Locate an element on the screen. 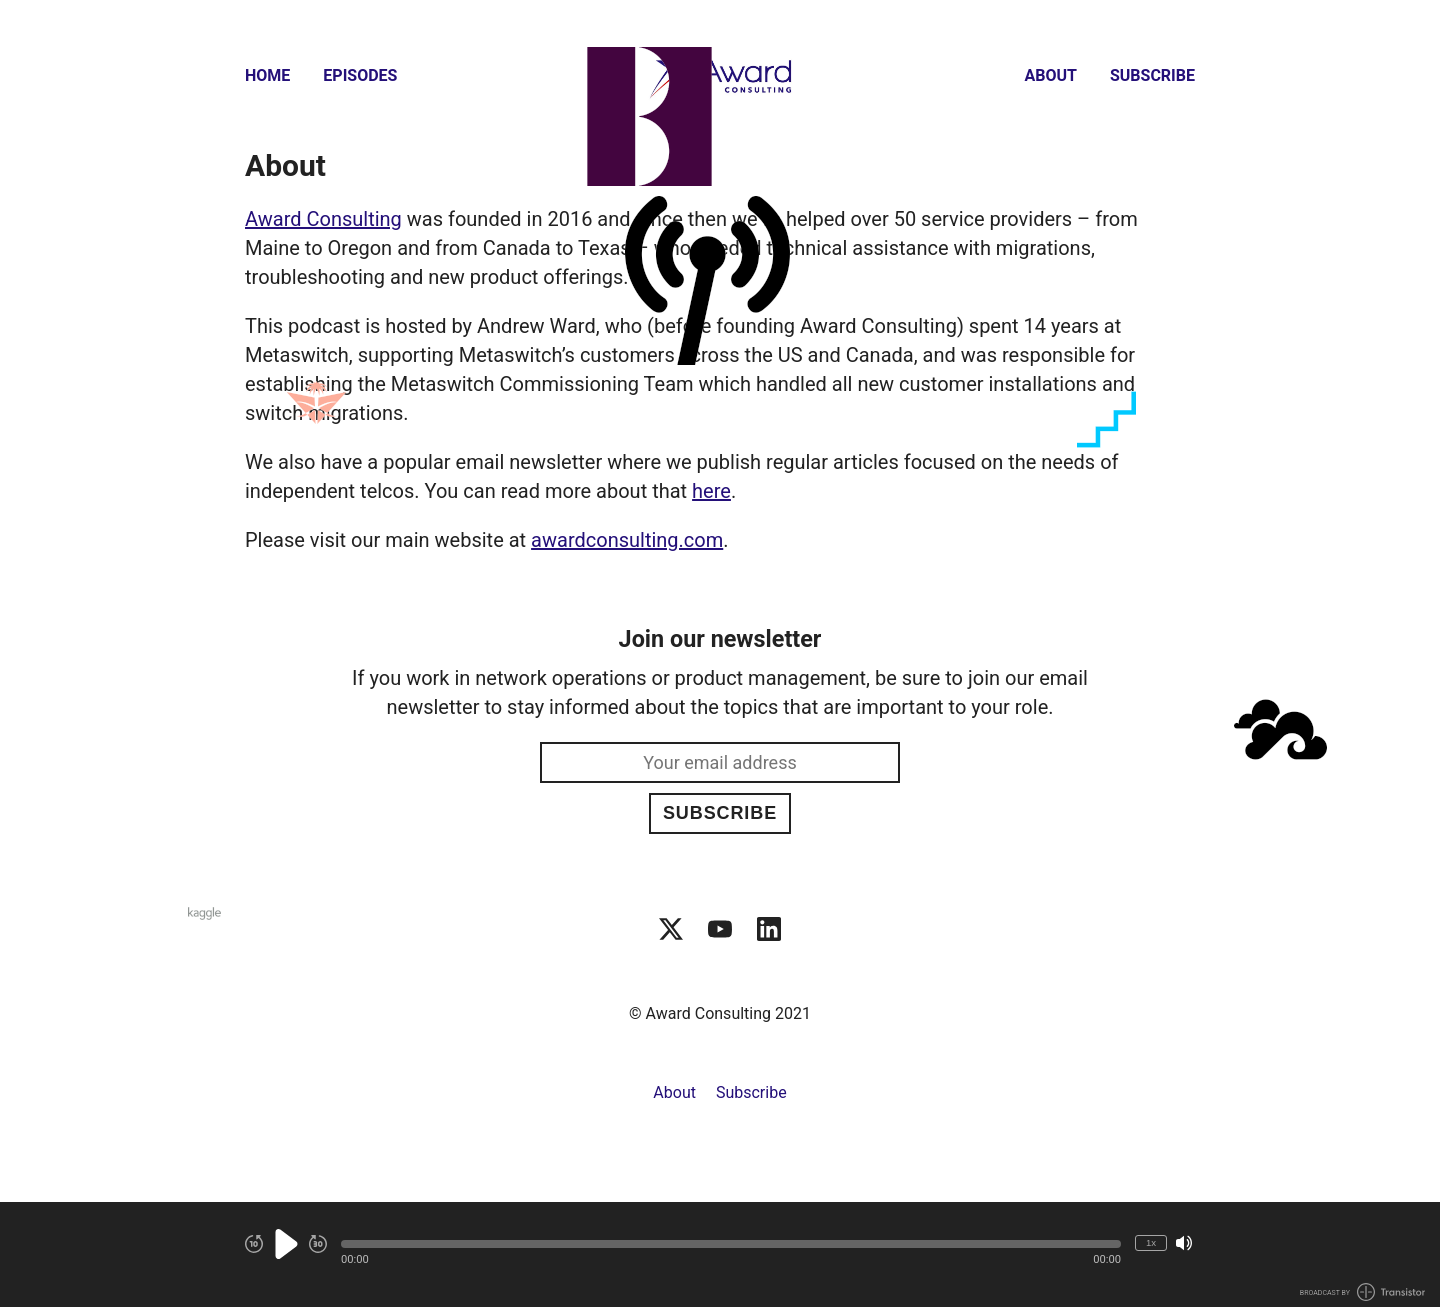 Image resolution: width=1440 pixels, height=1307 pixels. open the FutureLearn online learning platform is located at coordinates (1106, 419).